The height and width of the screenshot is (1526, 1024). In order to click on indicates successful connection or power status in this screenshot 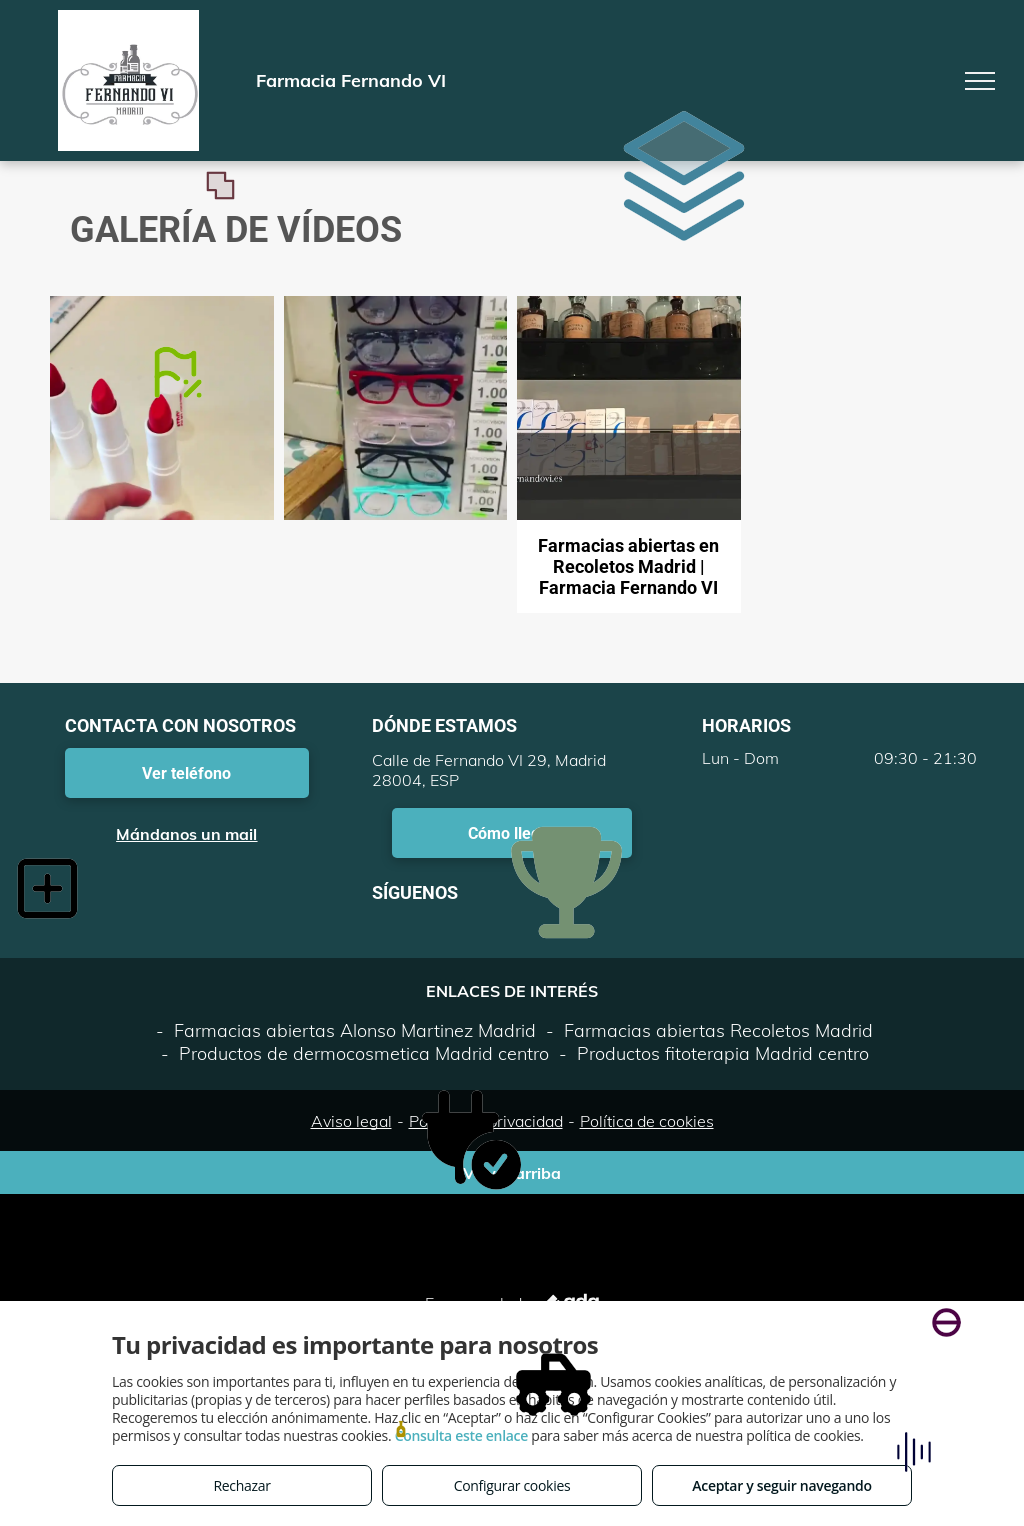, I will do `click(466, 1140)`.